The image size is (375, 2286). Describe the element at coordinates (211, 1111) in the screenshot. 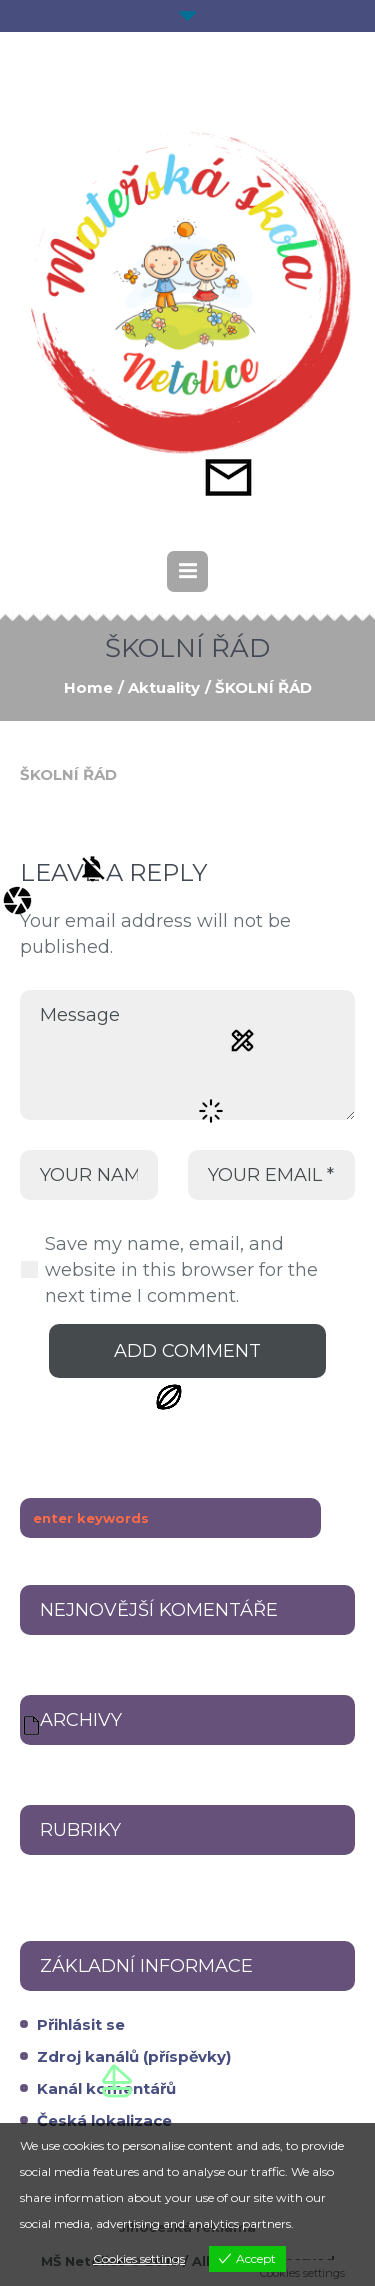

I see `content is loading` at that location.